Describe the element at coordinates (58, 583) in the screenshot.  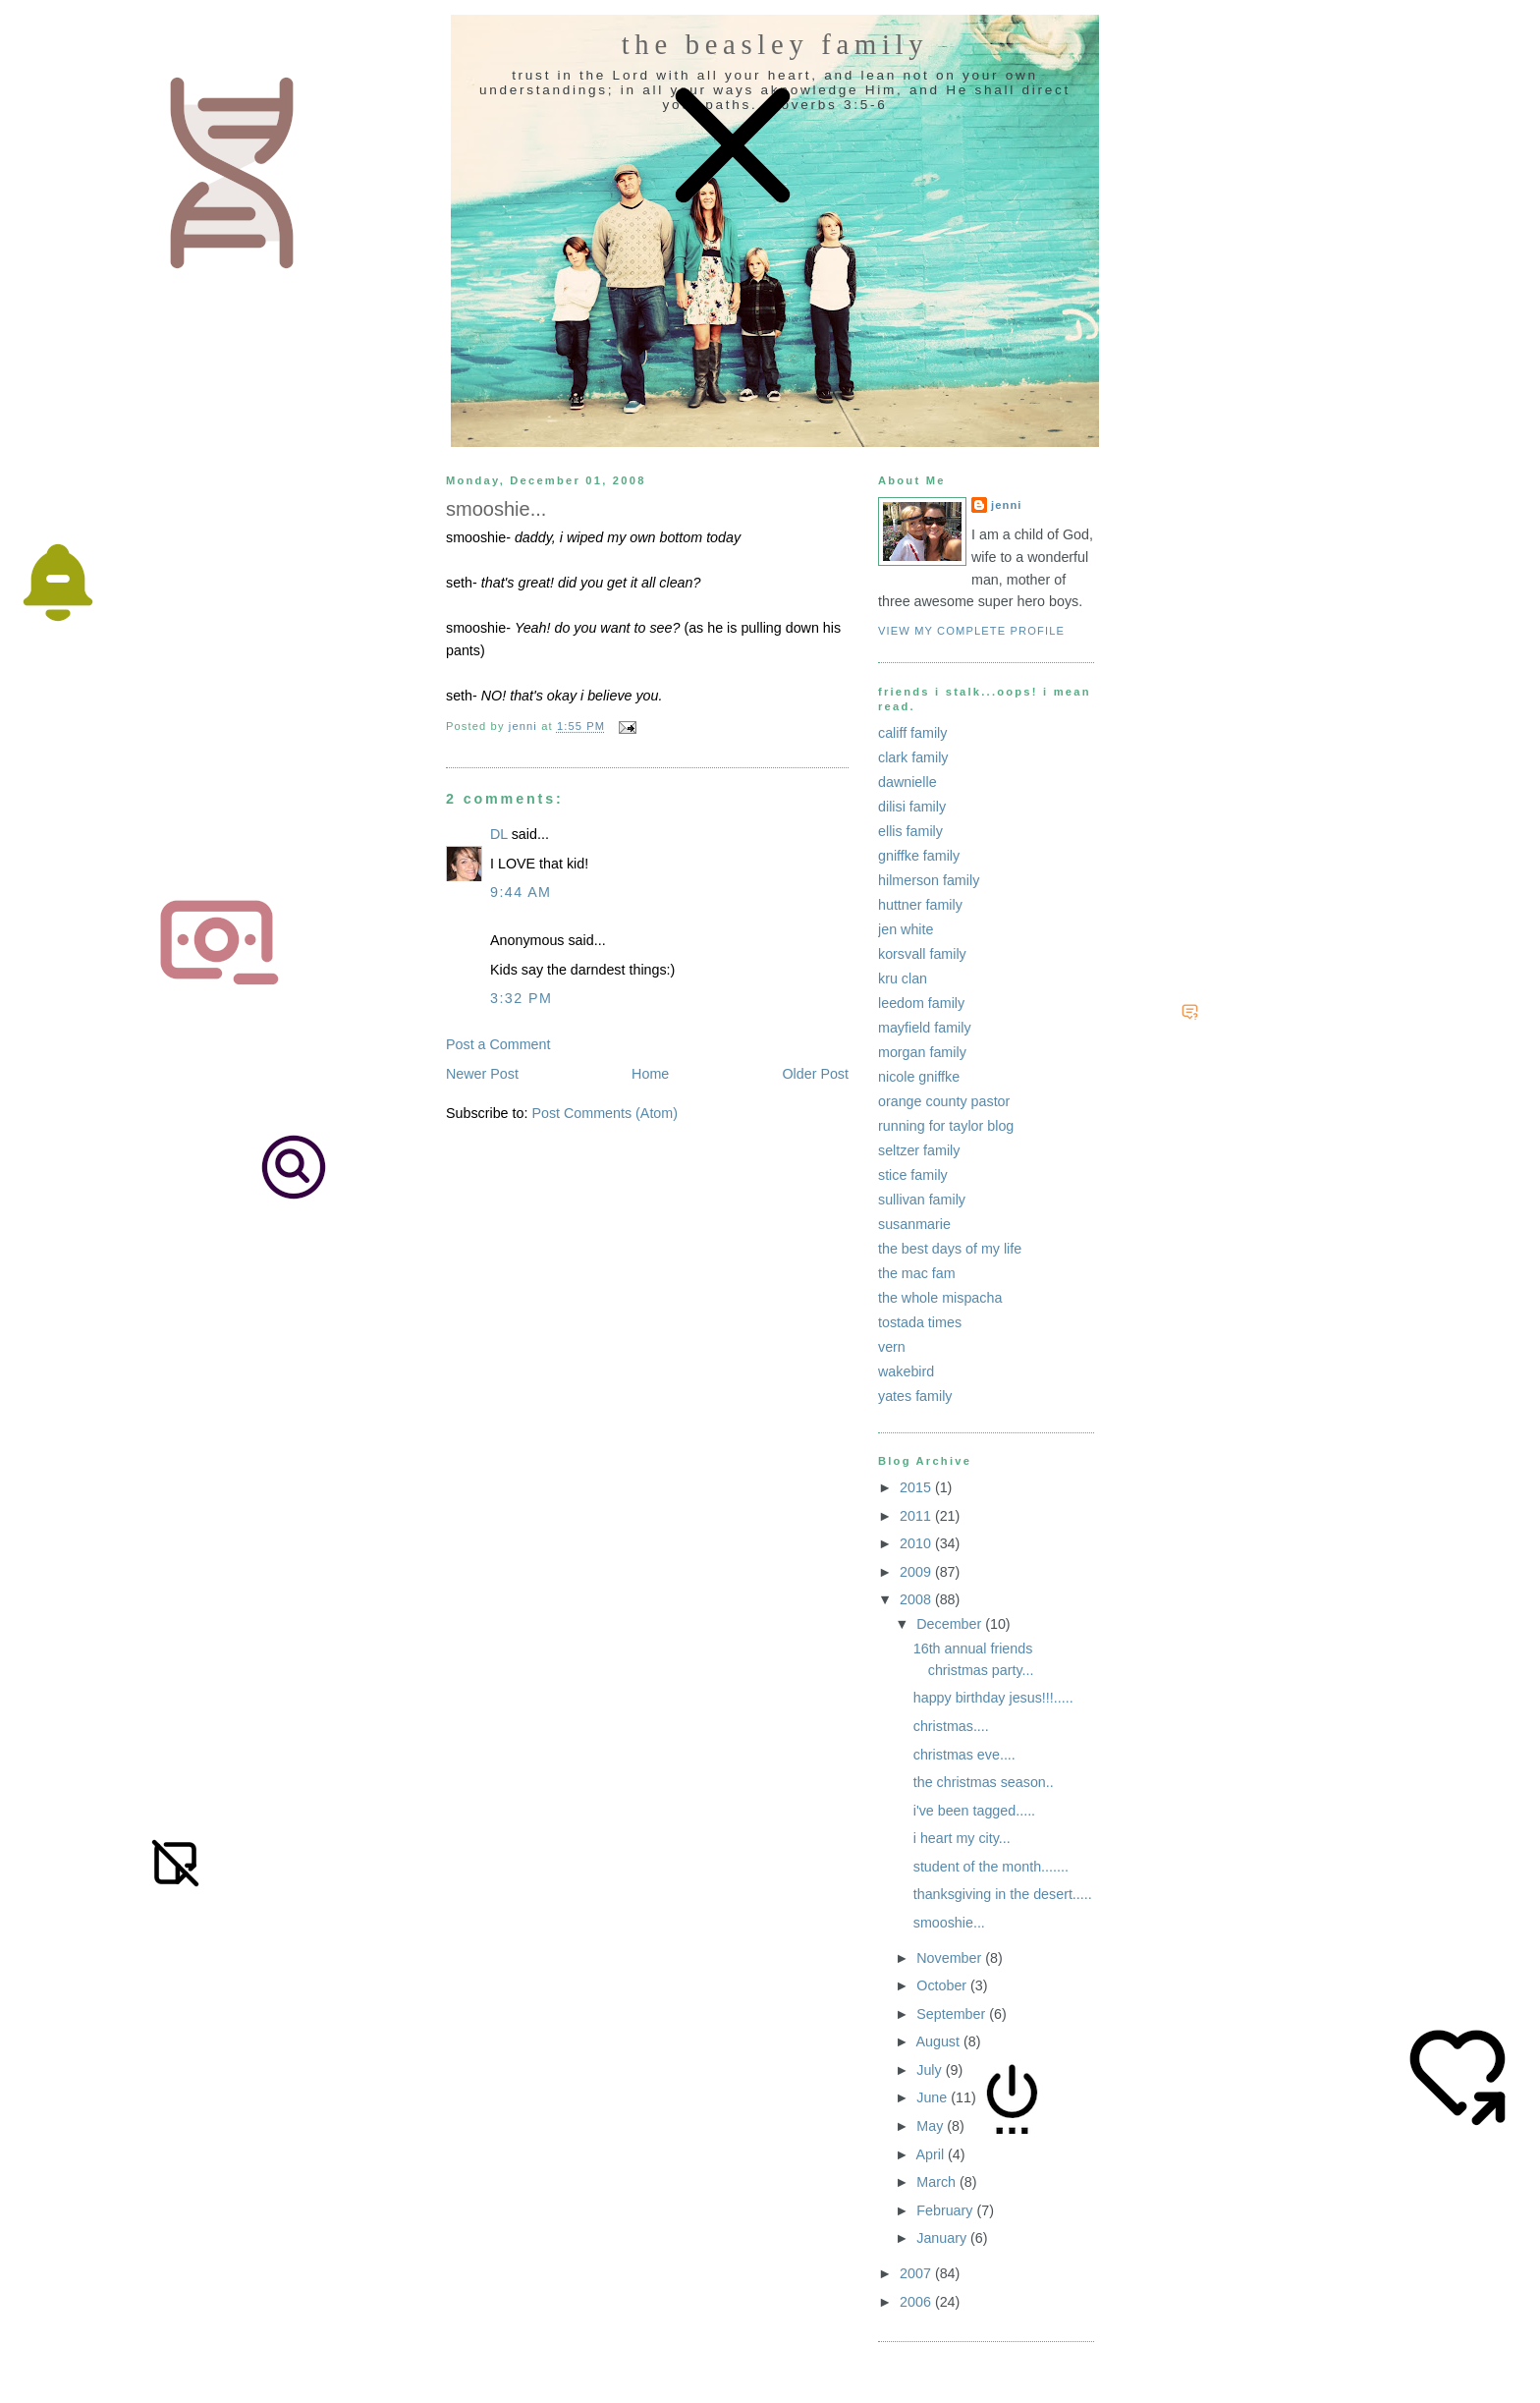
I see `remove a notification or alert` at that location.